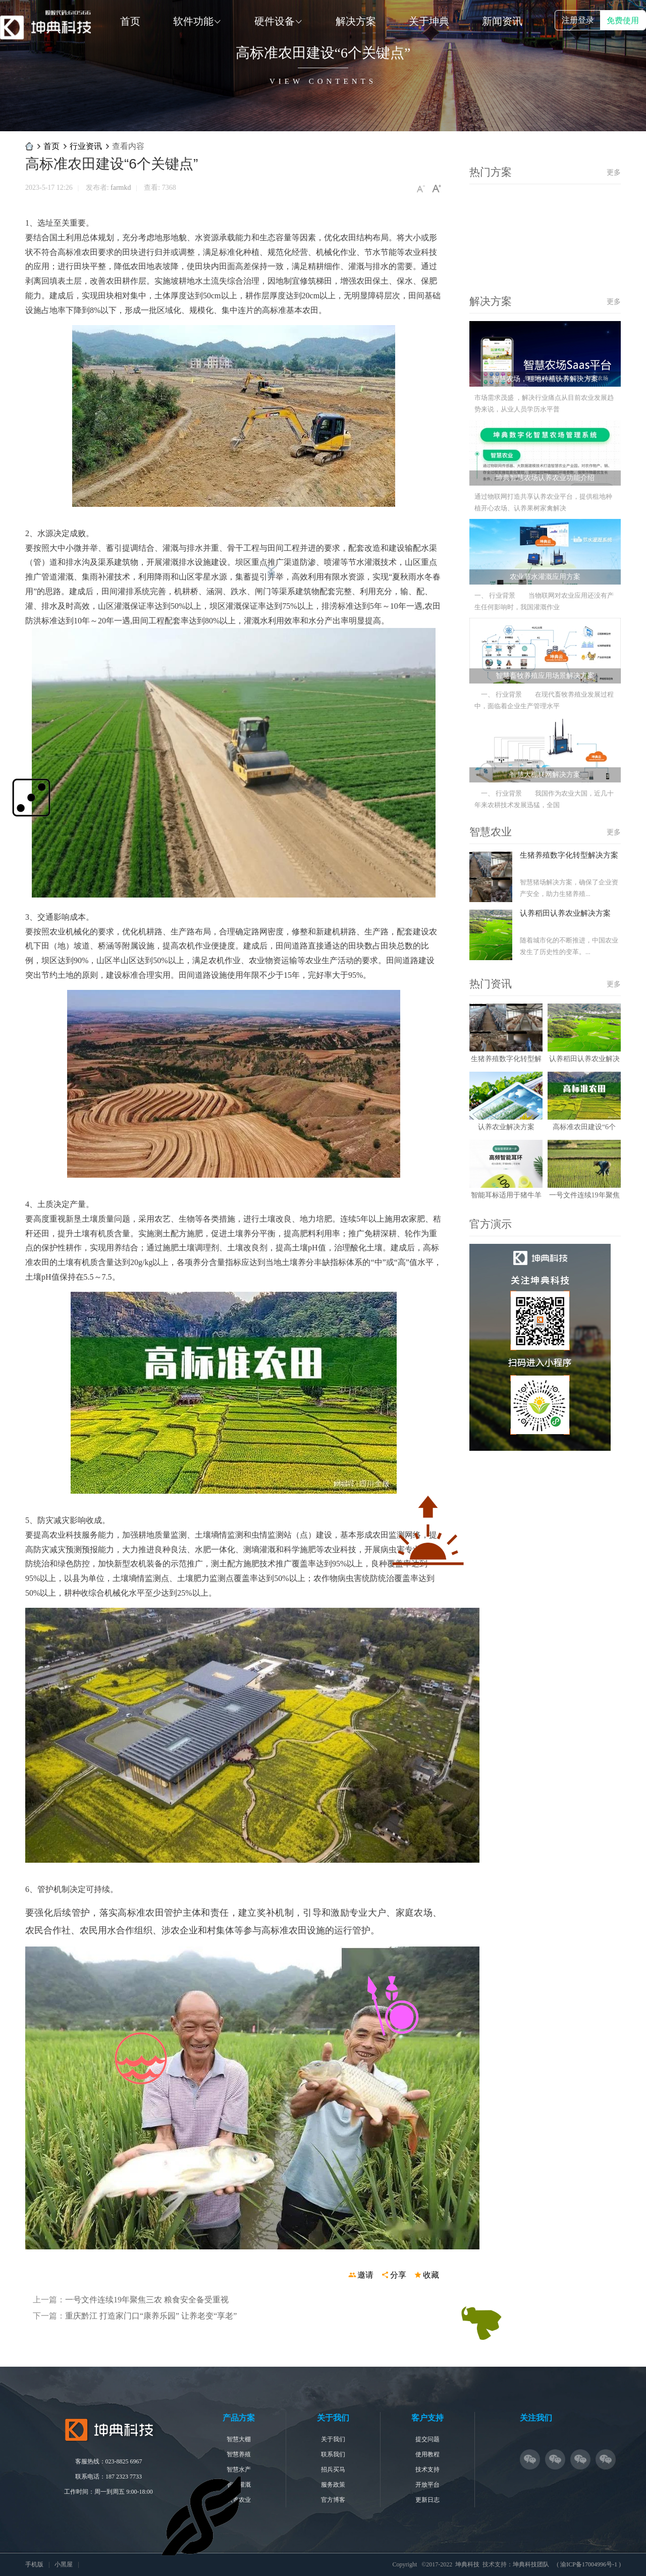 The height and width of the screenshot is (2576, 646). What do you see at coordinates (141, 2059) in the screenshot?
I see `indicates ocean or maritime game mode` at bounding box center [141, 2059].